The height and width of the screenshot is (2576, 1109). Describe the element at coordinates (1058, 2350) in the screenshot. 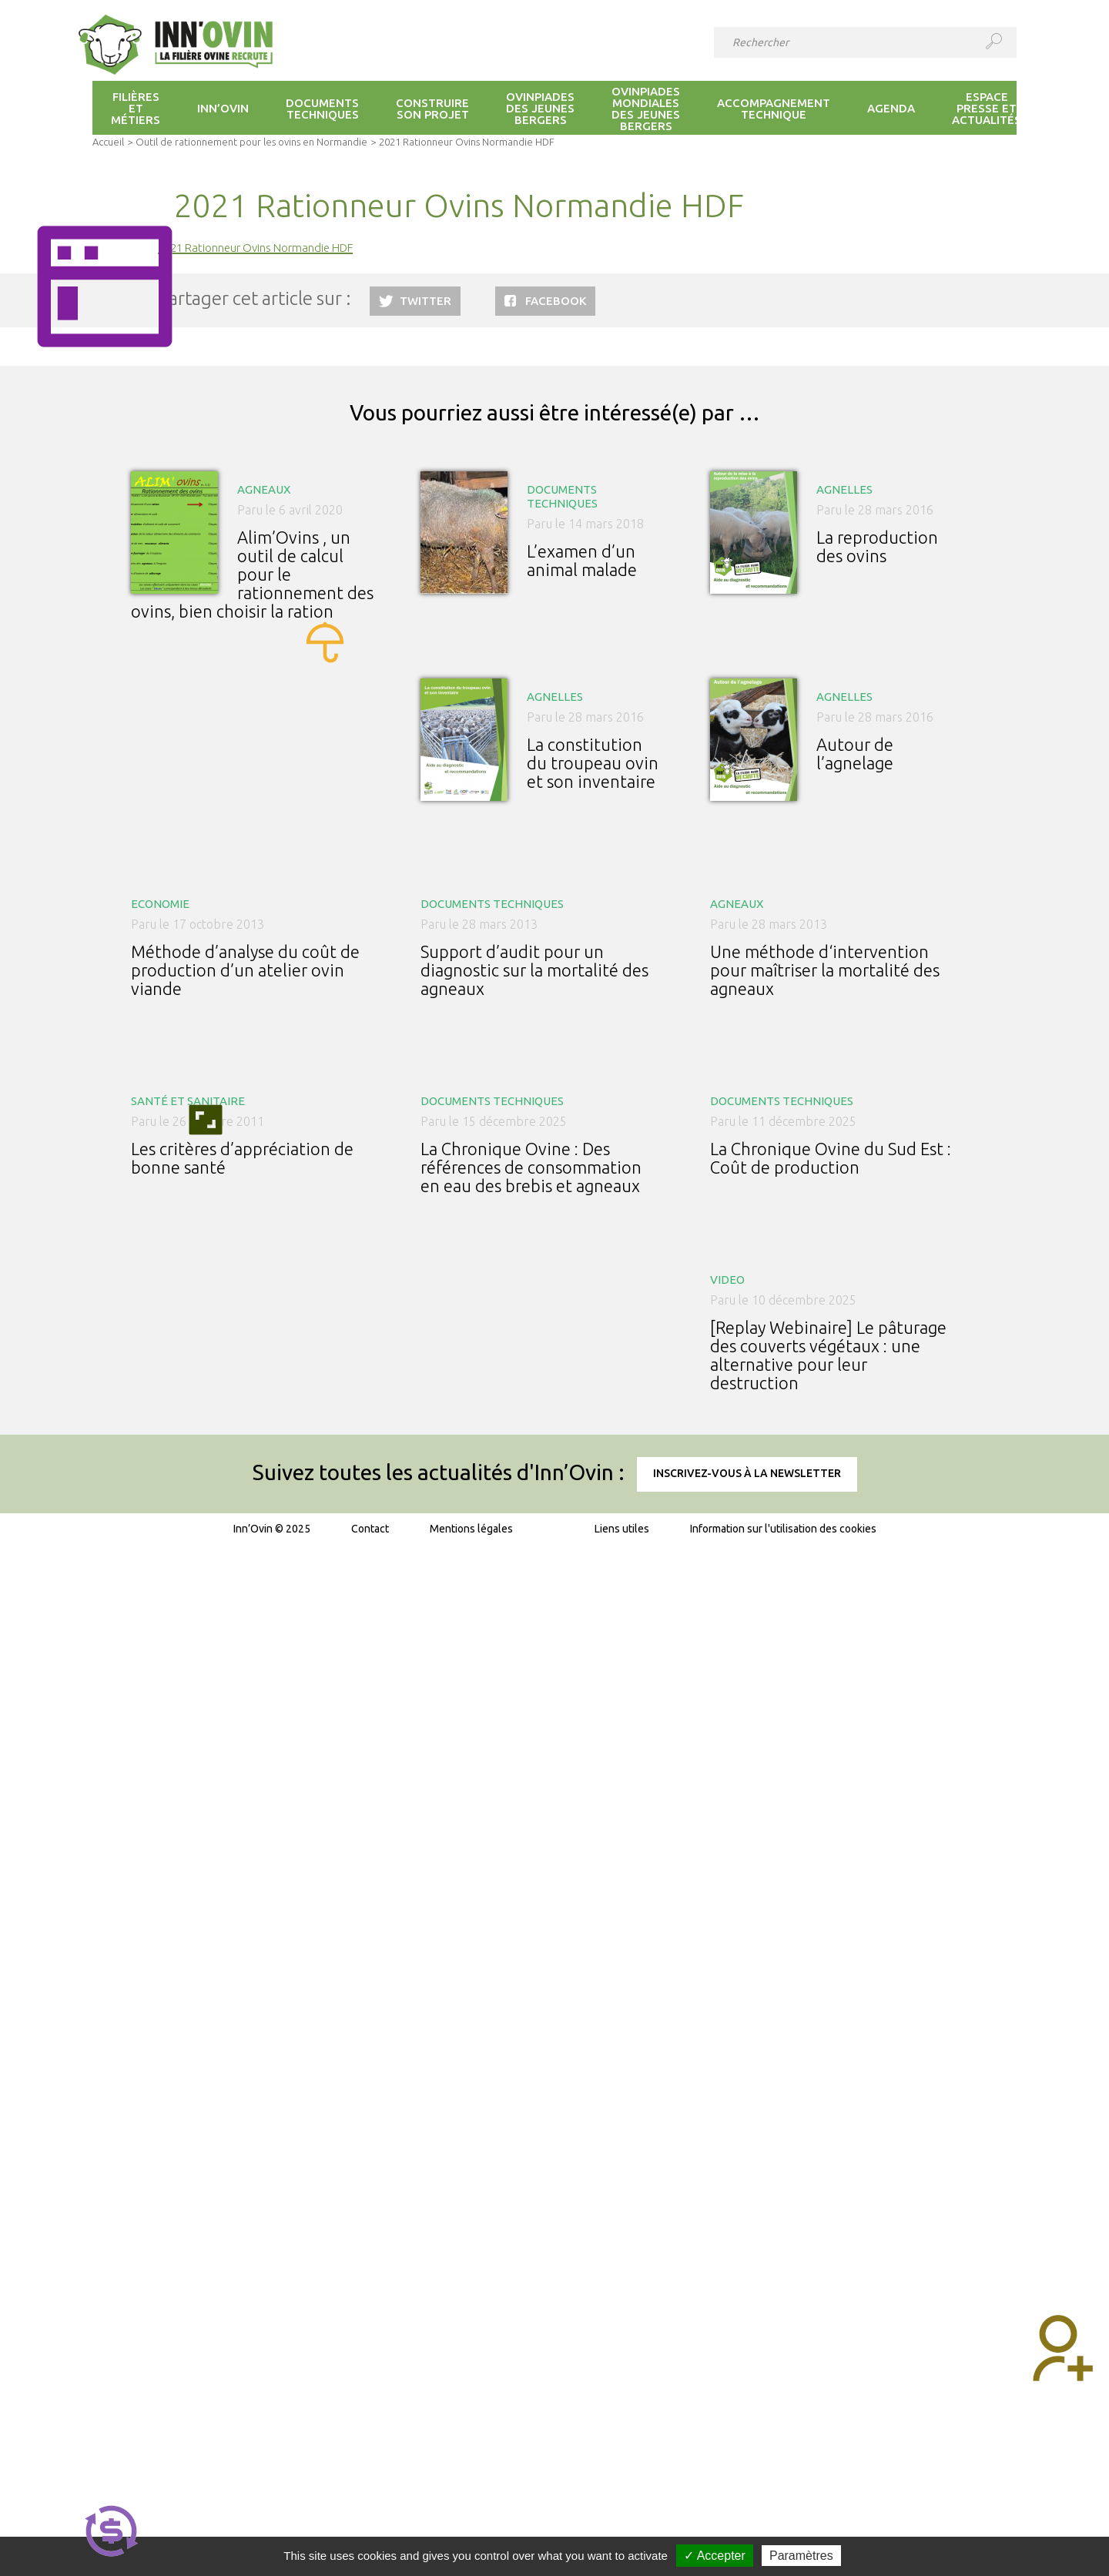

I see `add a new user or contact` at that location.